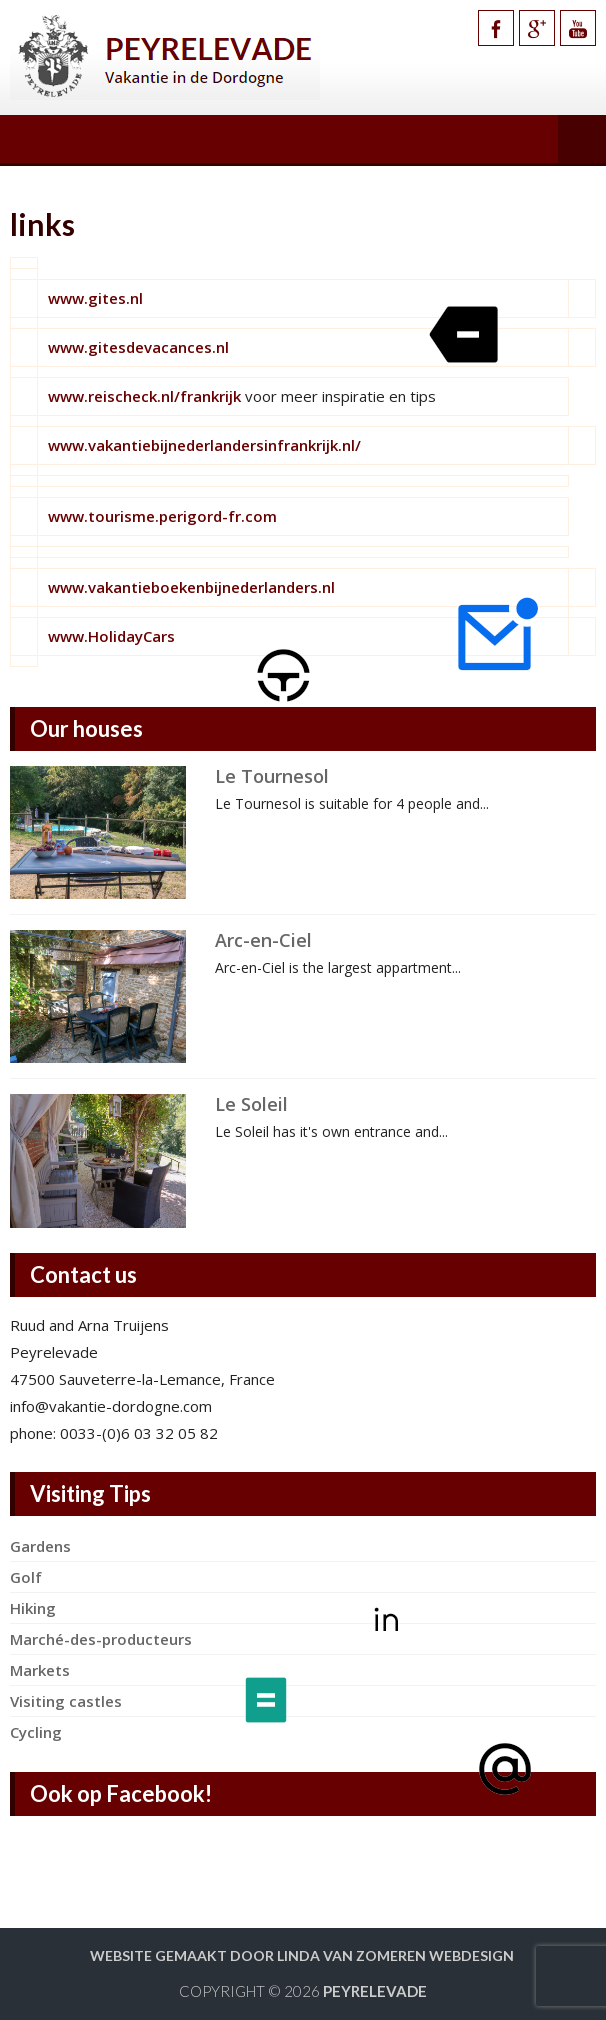 The width and height of the screenshot is (606, 2020). Describe the element at coordinates (505, 1769) in the screenshot. I see `compose a new email` at that location.